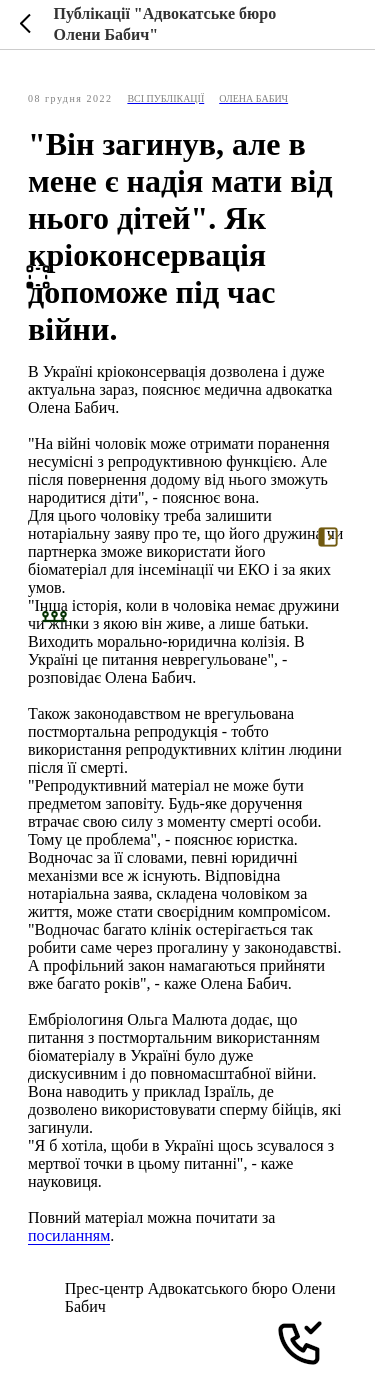 This screenshot has width=375, height=1394. I want to click on view bus network topology, so click(54, 616).